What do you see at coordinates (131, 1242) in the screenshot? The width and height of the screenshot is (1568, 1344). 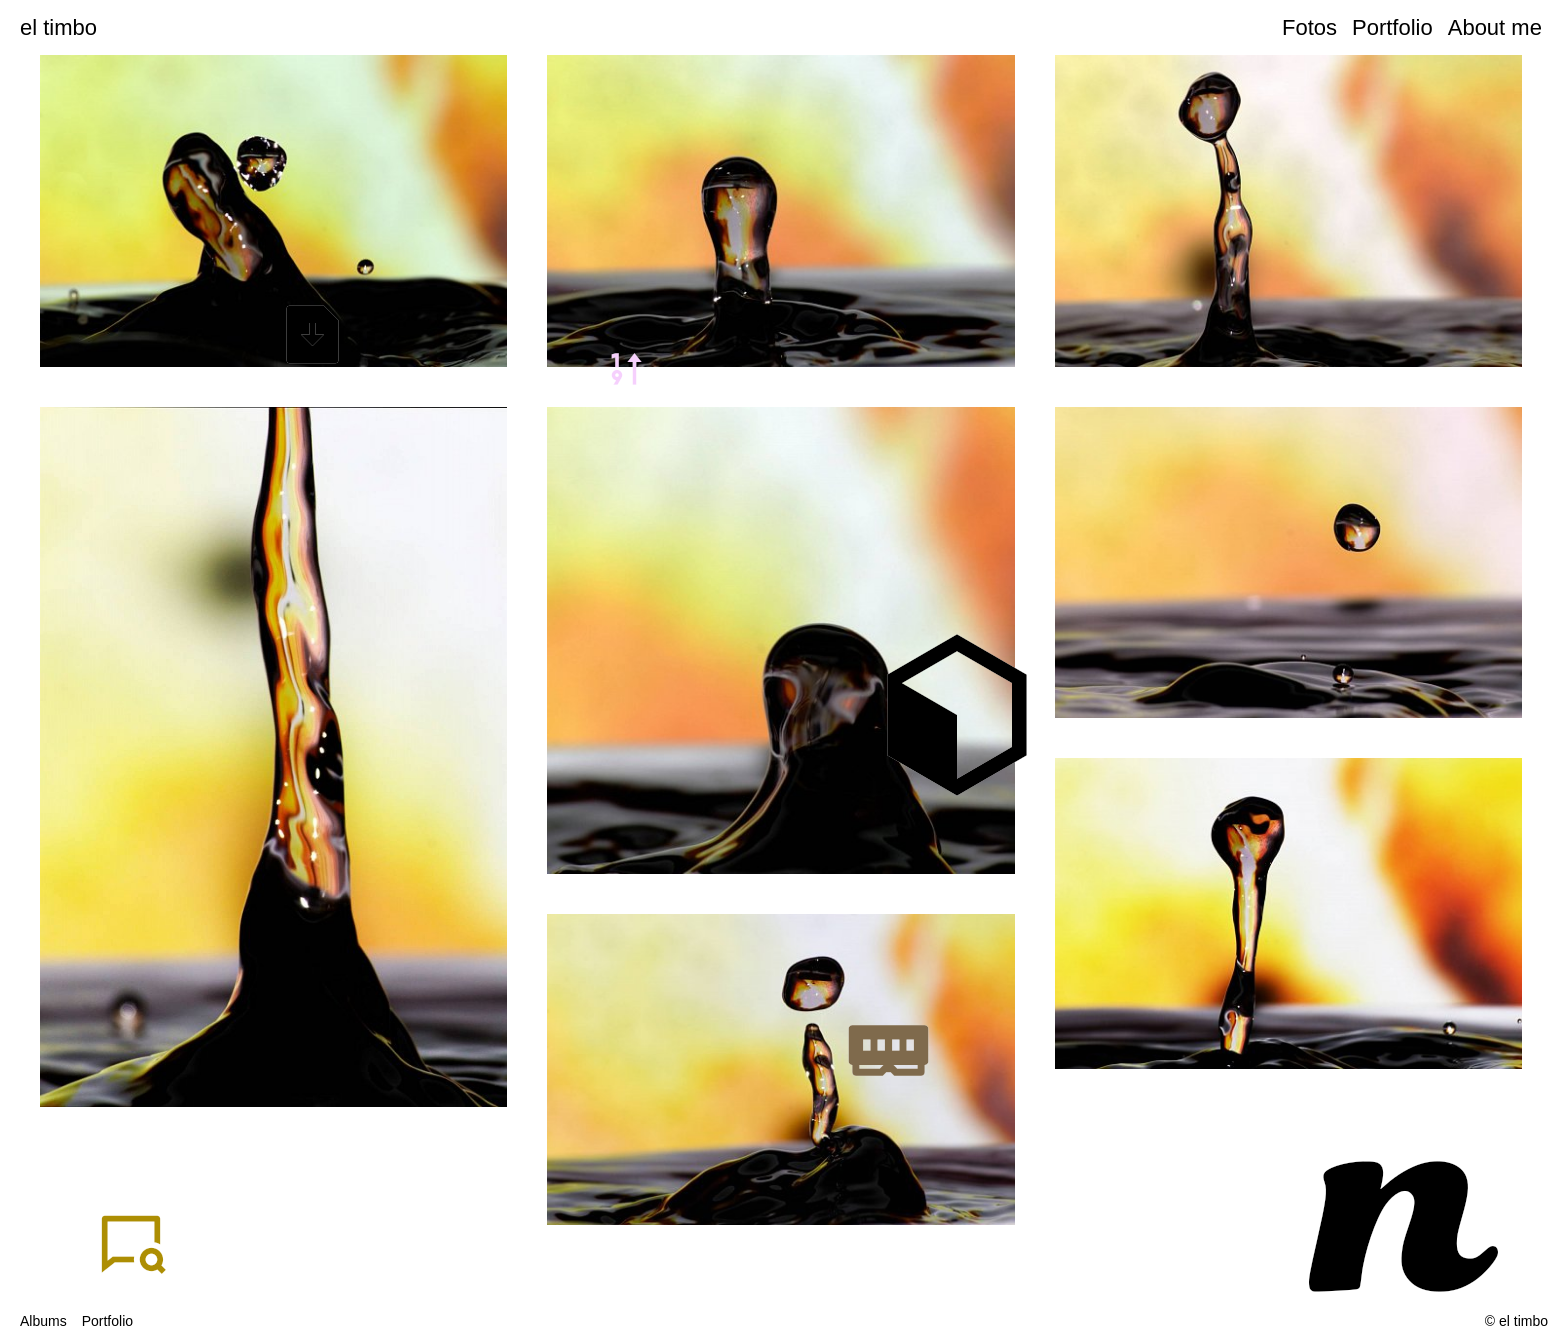 I see `search through chat messages` at bounding box center [131, 1242].